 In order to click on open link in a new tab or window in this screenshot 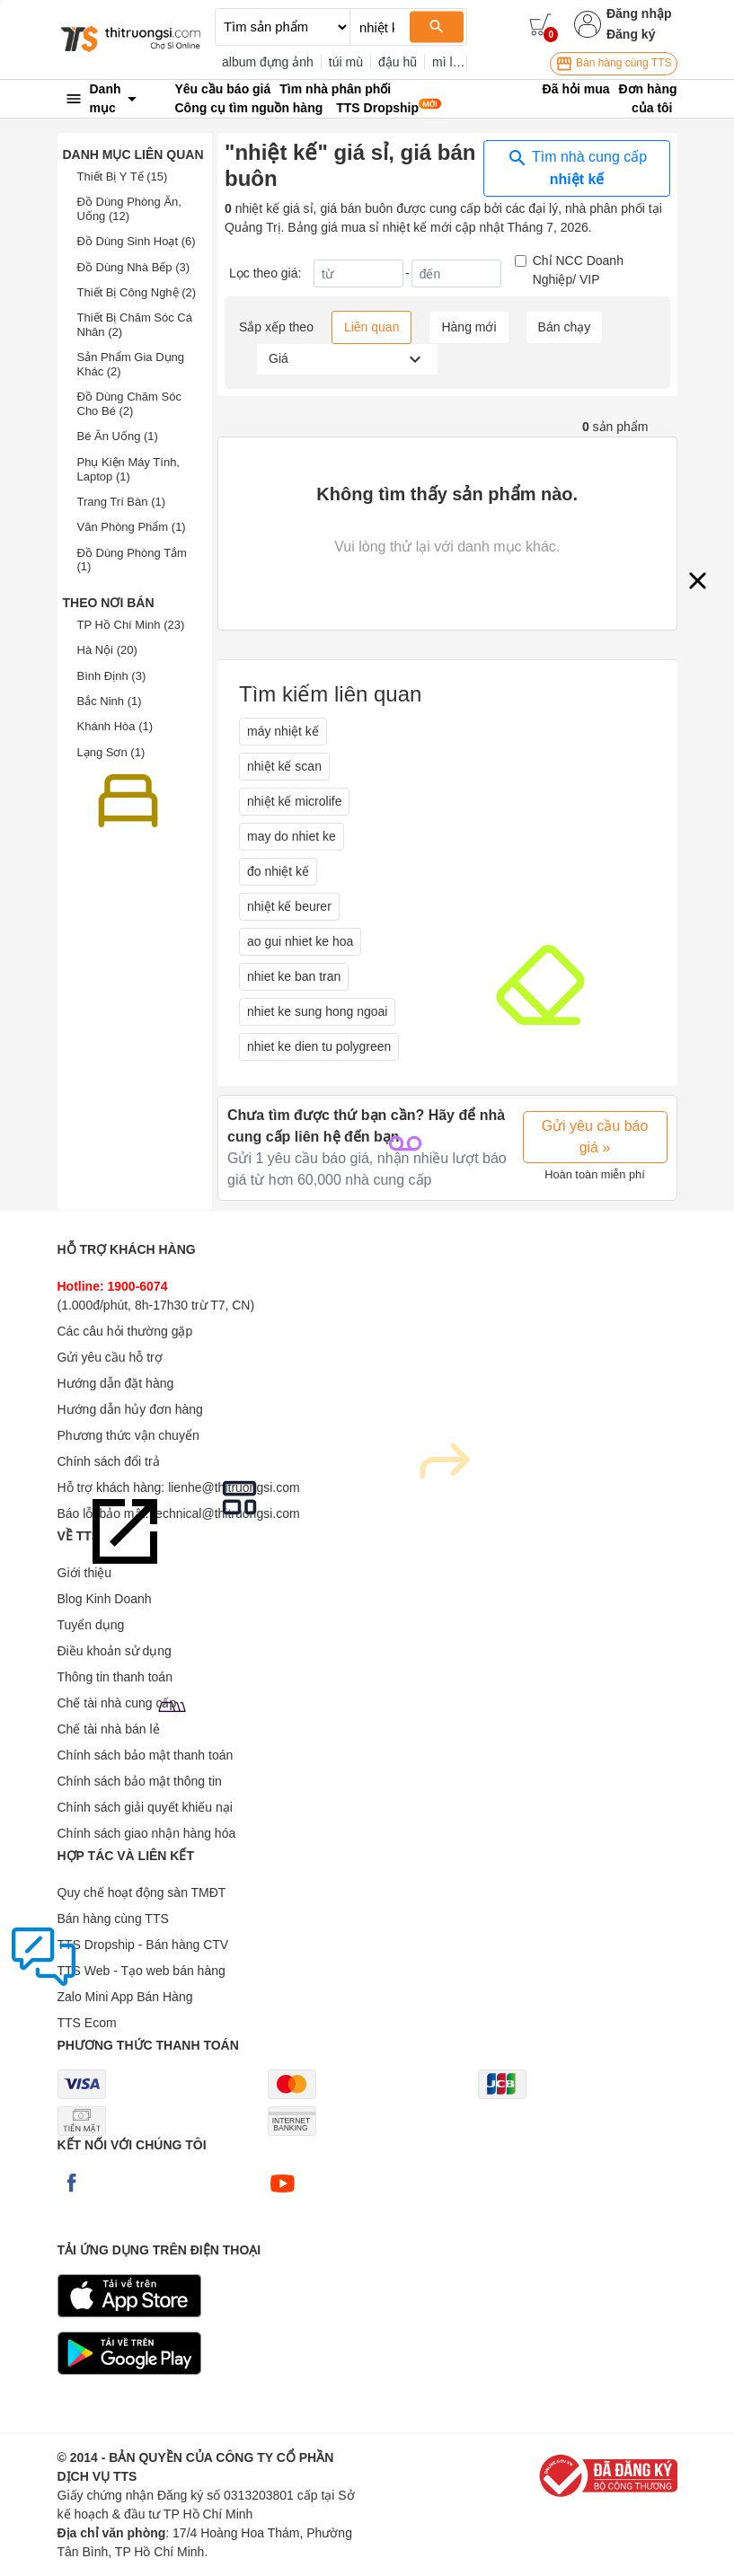, I will do `click(125, 1531)`.